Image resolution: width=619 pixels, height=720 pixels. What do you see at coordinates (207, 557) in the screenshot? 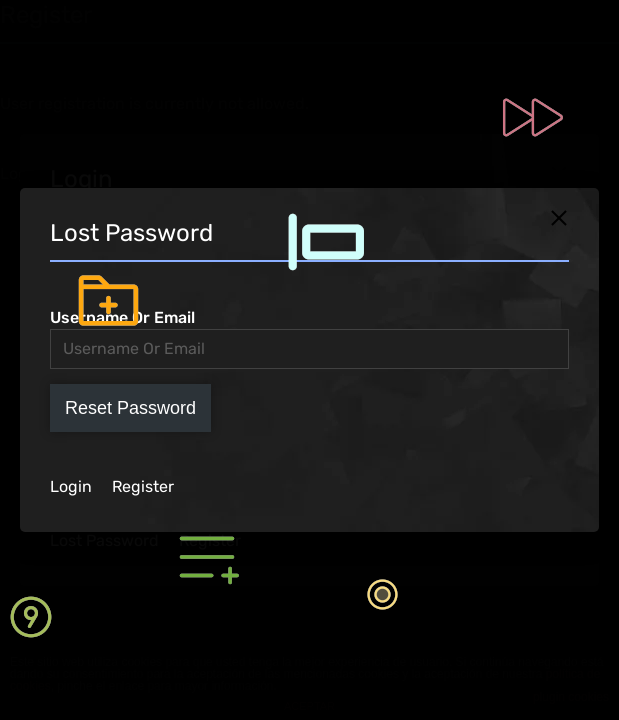
I see `add a new item to the list` at bounding box center [207, 557].